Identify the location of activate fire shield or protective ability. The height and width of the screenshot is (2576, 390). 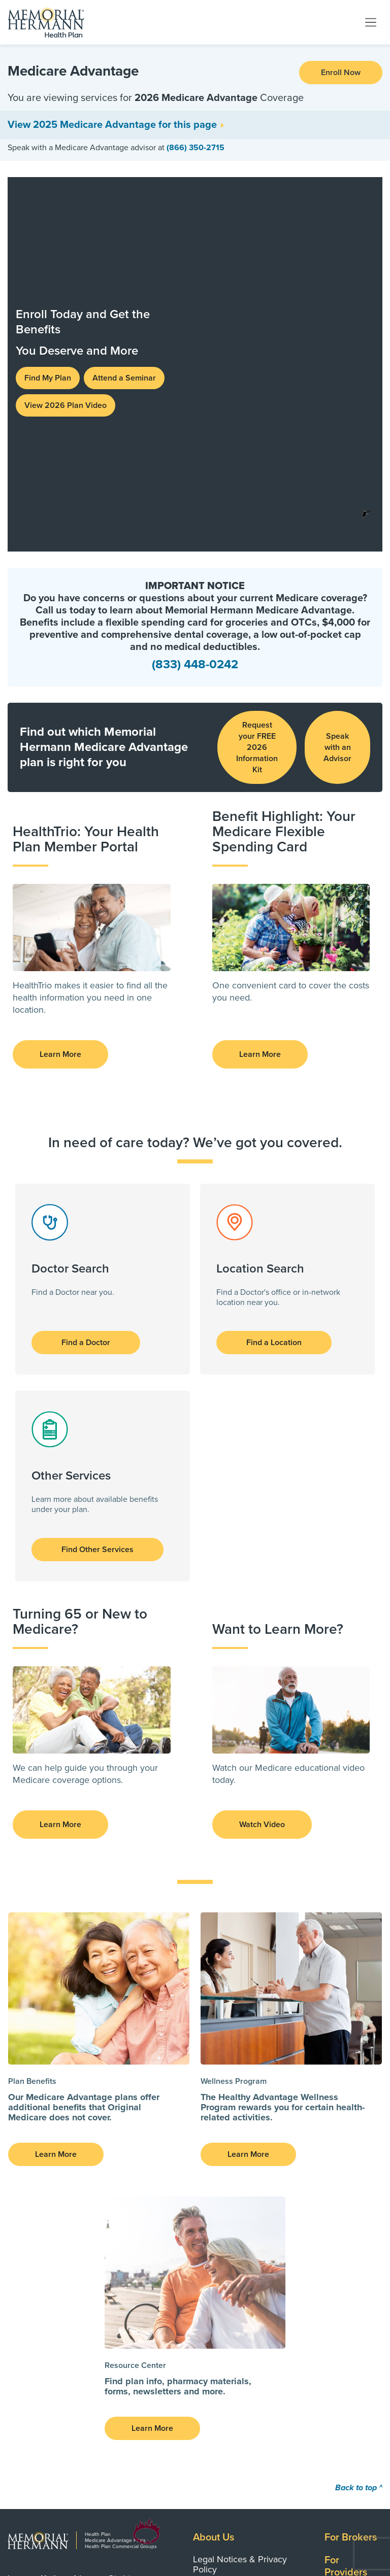
(146, 2531).